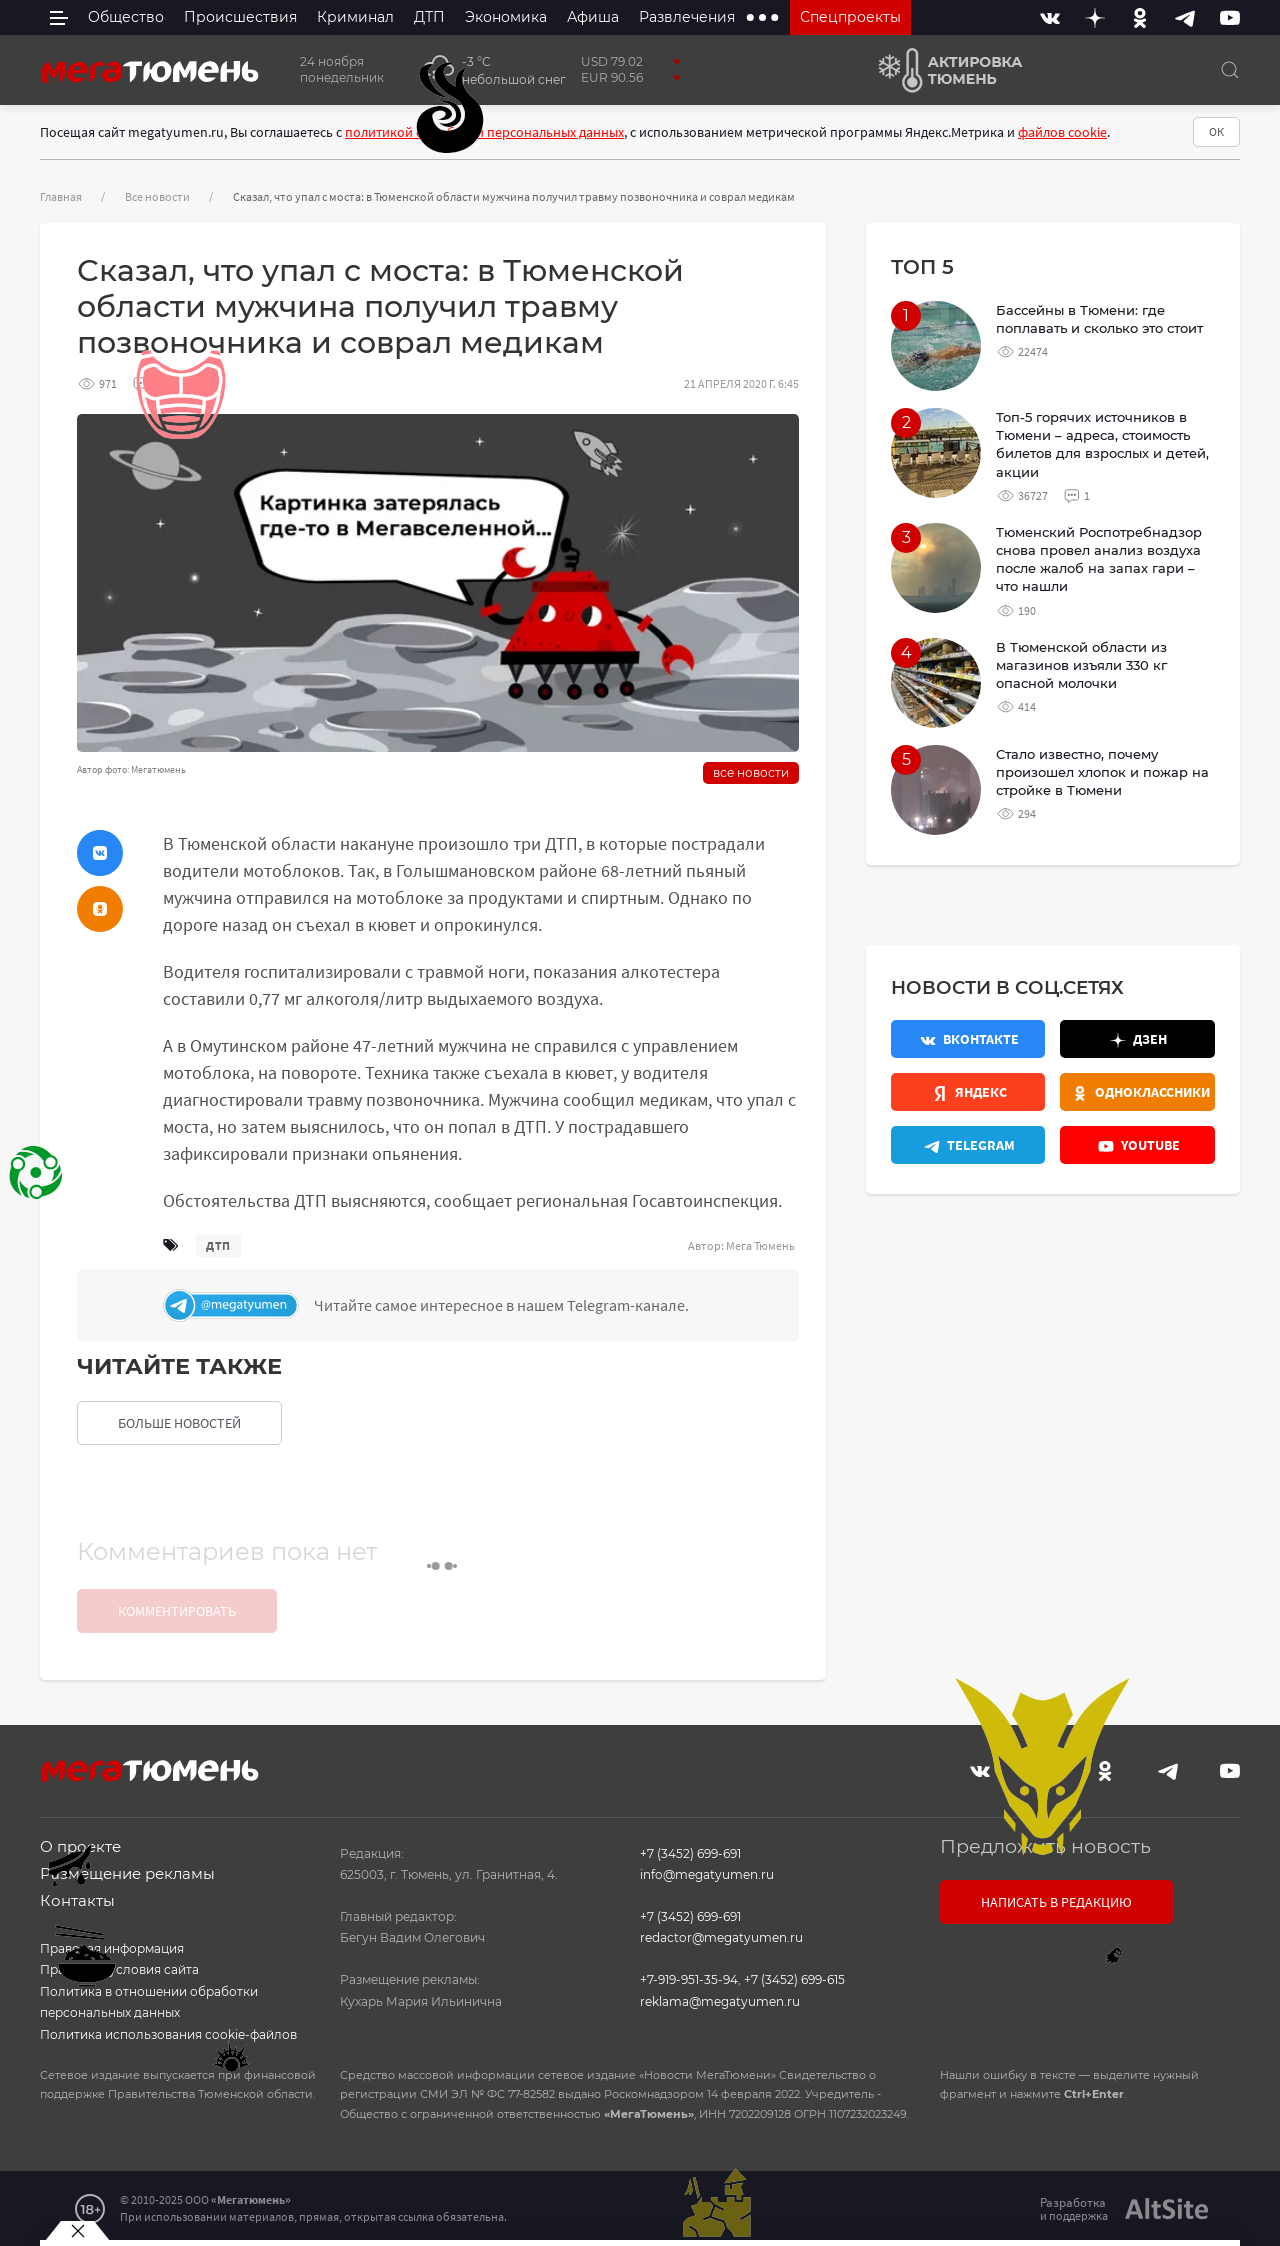  Describe the element at coordinates (87, 1956) in the screenshot. I see `browse asian cuisine or rice dishes` at that location.